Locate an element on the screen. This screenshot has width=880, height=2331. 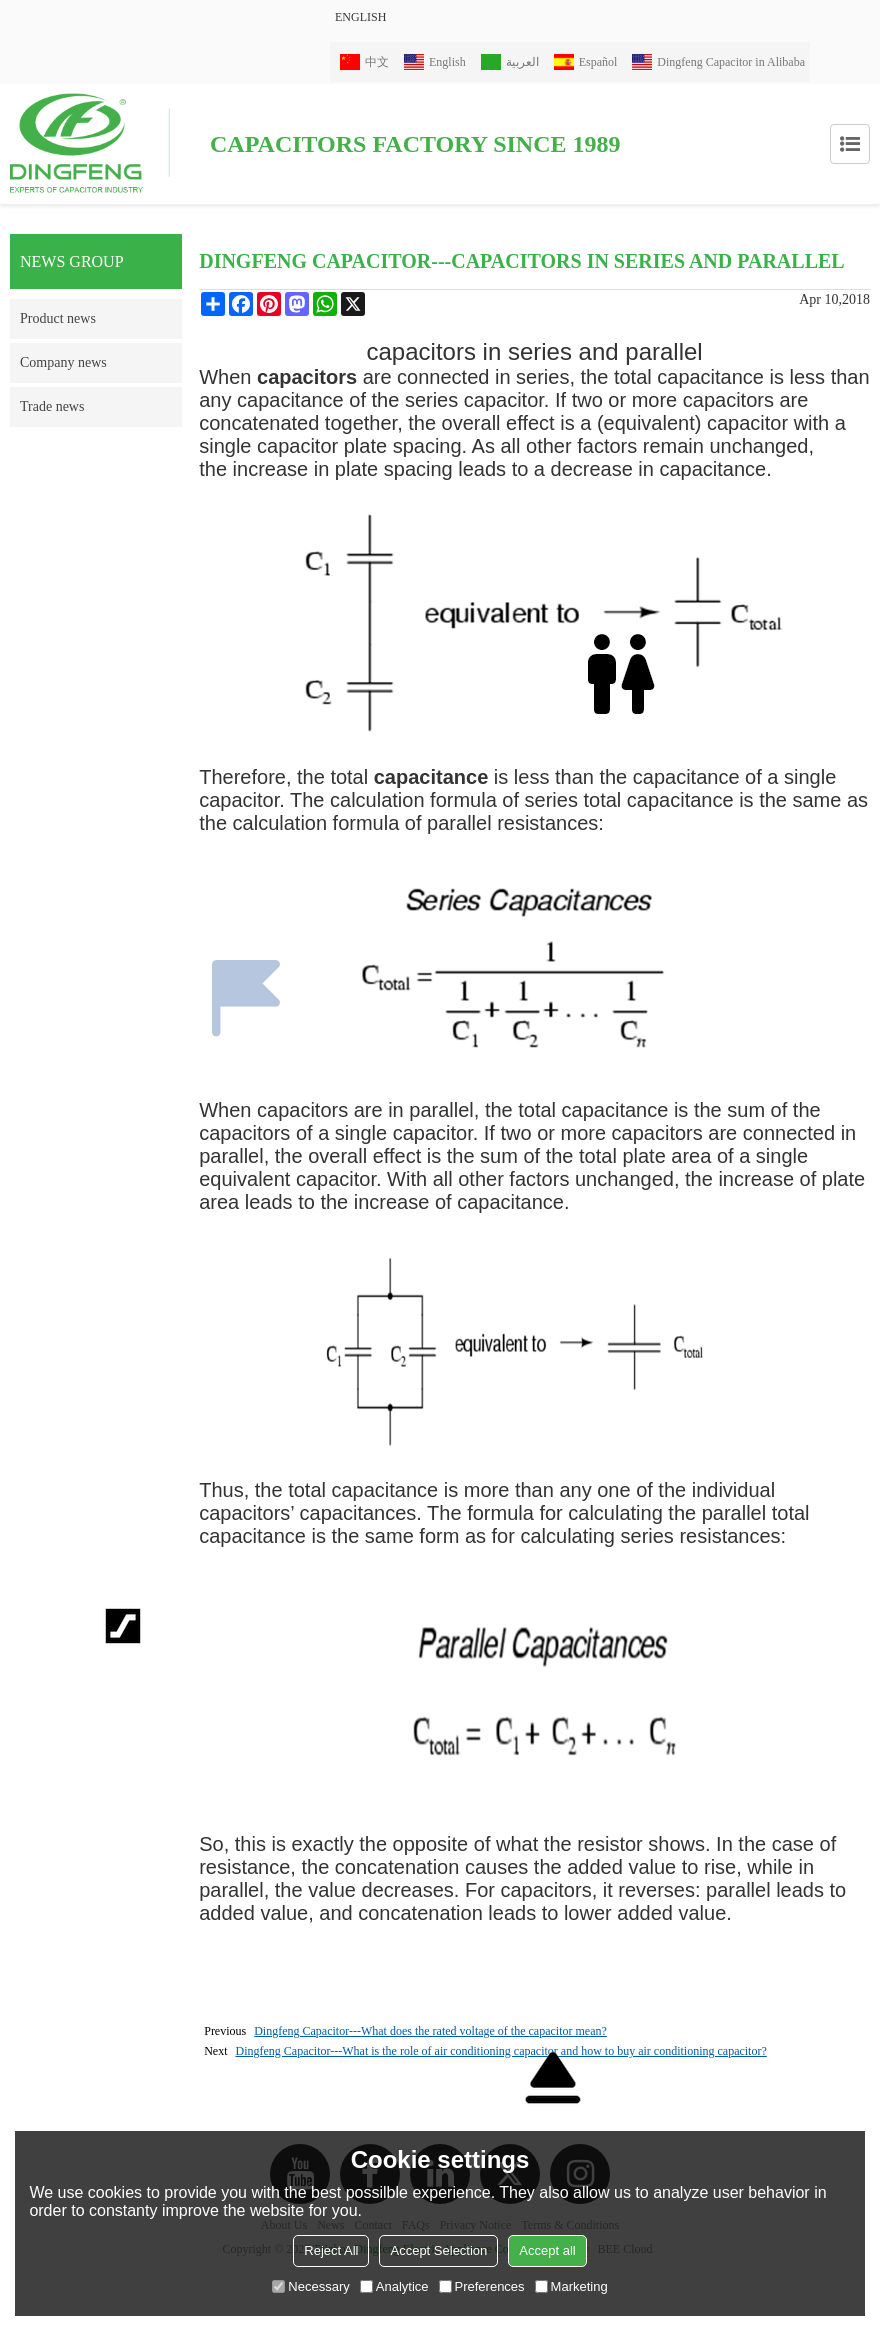
locate restroom facilities is located at coordinates (620, 674).